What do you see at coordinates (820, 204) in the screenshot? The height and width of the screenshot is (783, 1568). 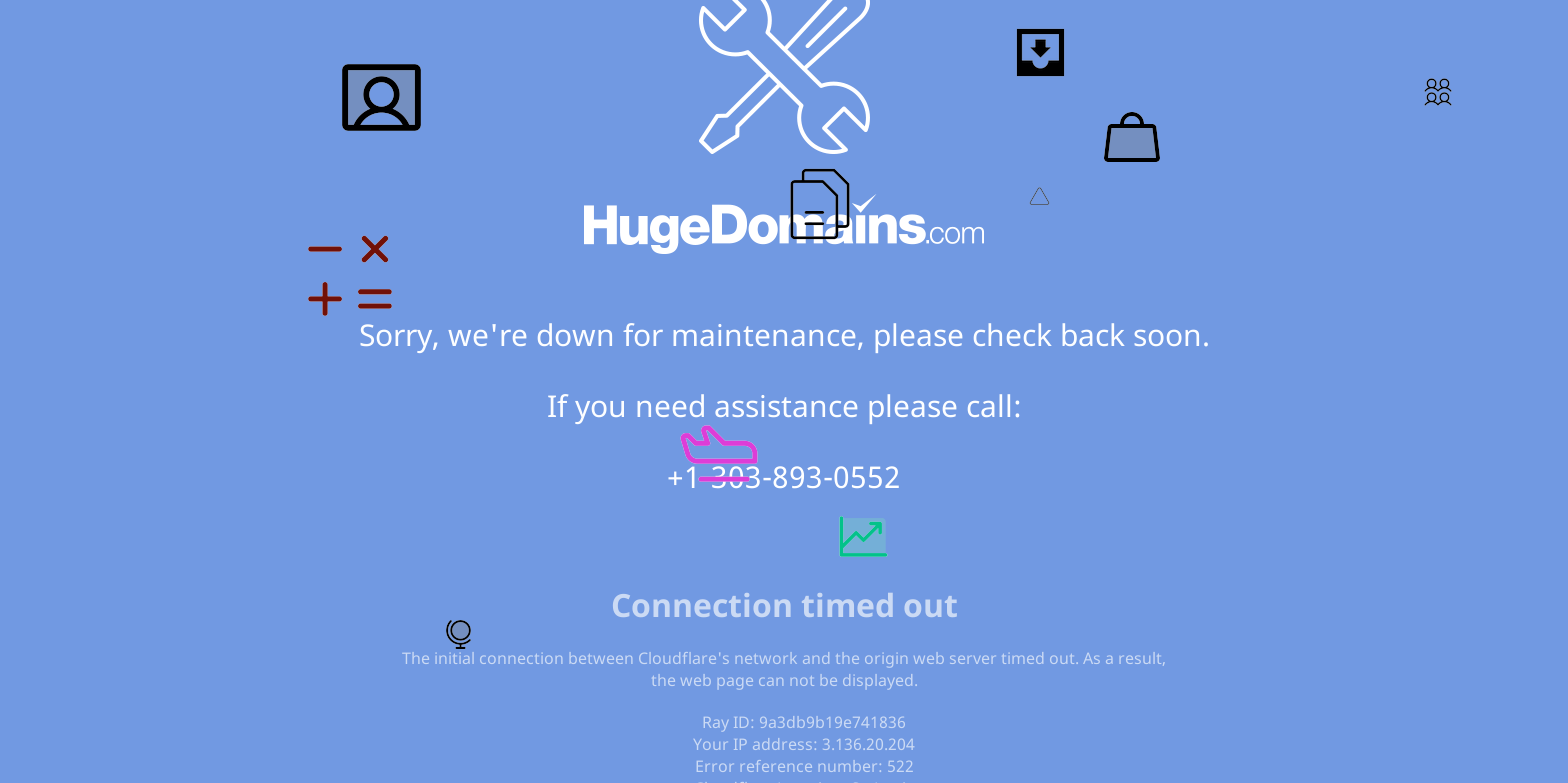 I see `view all documents` at bounding box center [820, 204].